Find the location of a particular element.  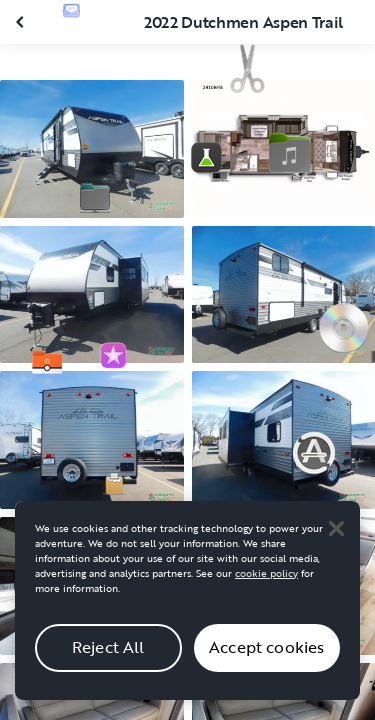

access files stored on a remote server is located at coordinates (95, 198).